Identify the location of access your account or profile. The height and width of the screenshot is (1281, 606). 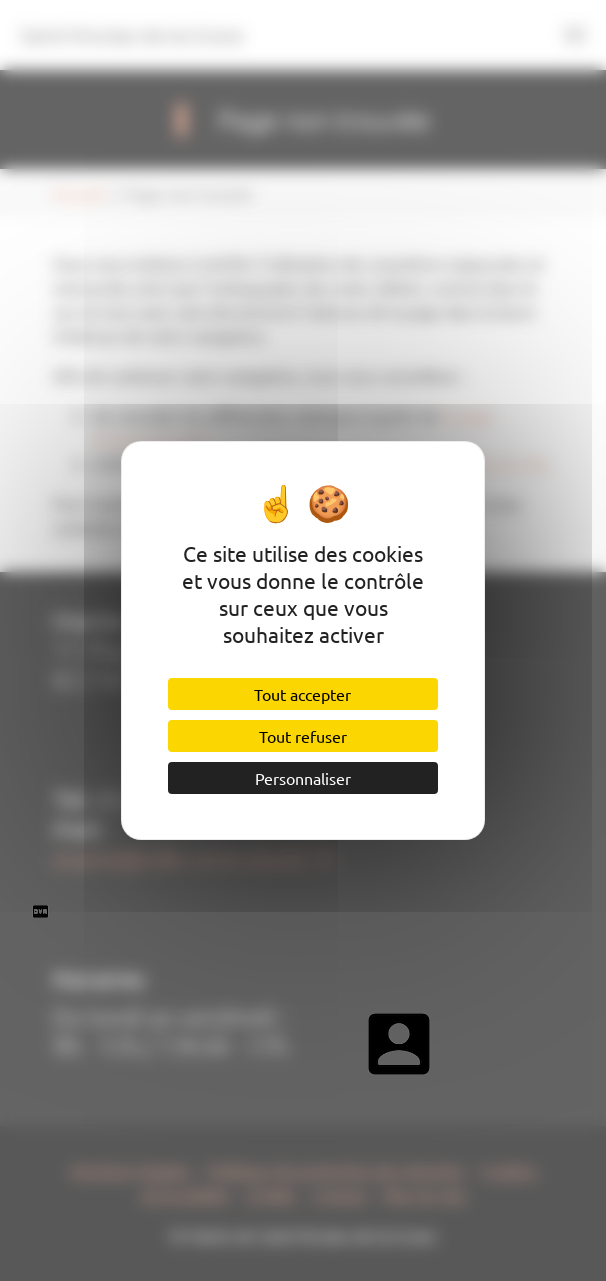
(399, 1044).